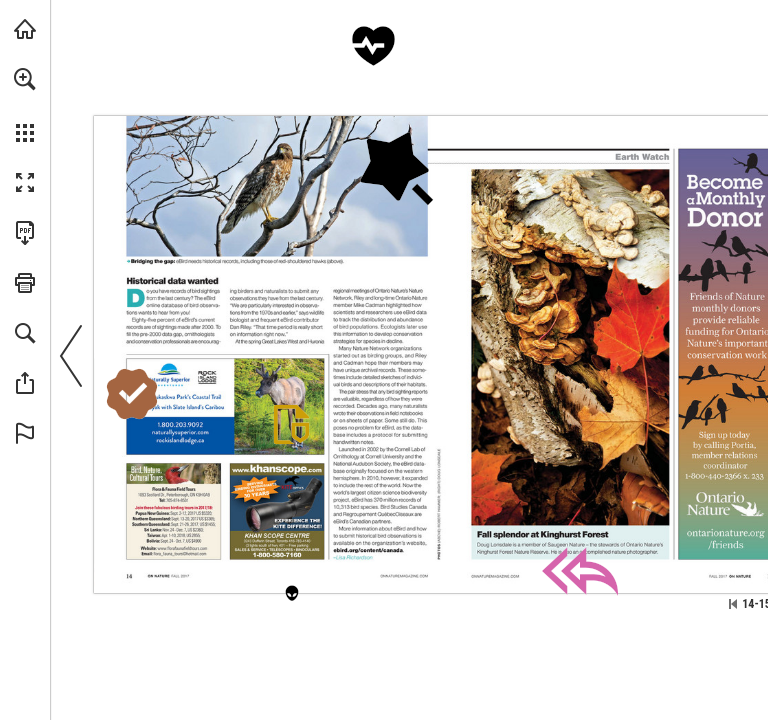 The image size is (768, 720). I want to click on view health or heart rate data, so click(373, 45).